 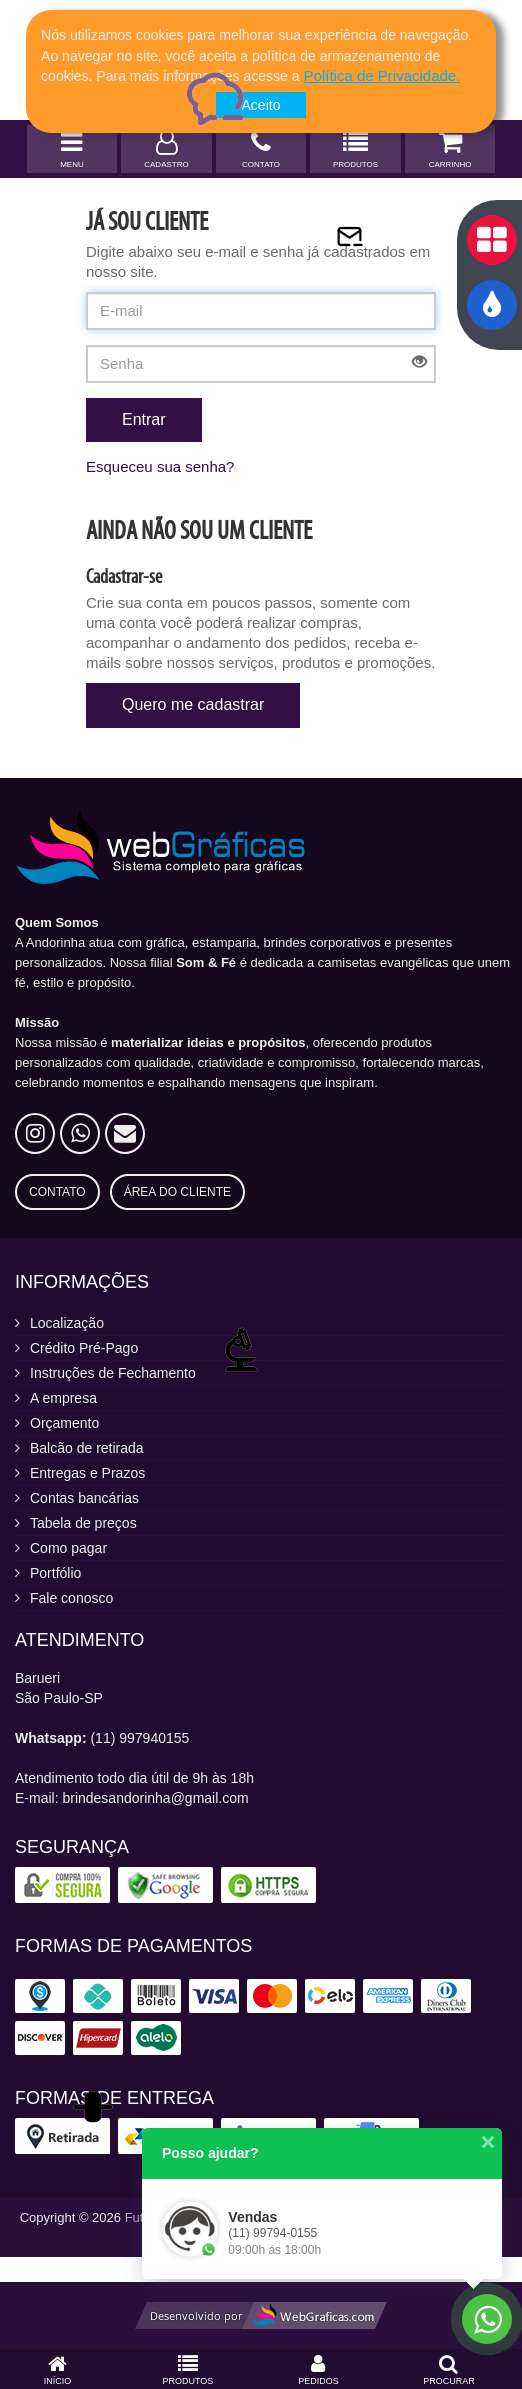 I want to click on remove a message or conversation, so click(x=214, y=99).